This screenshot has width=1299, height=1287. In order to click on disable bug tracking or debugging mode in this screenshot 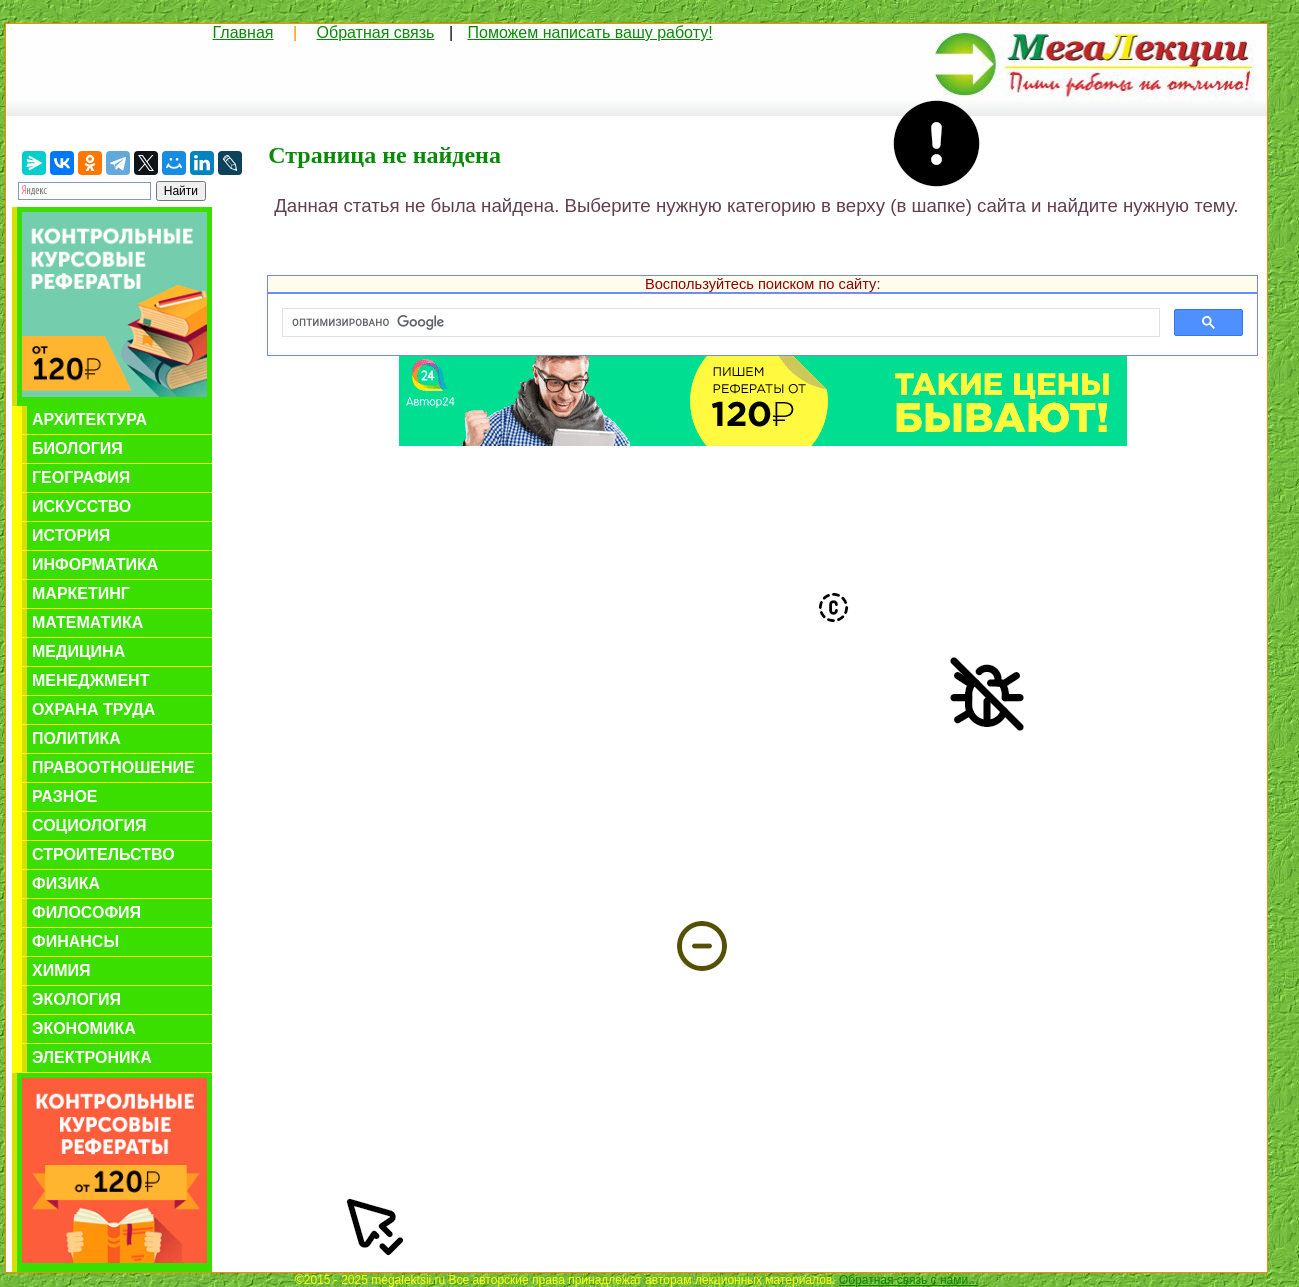, I will do `click(987, 694)`.